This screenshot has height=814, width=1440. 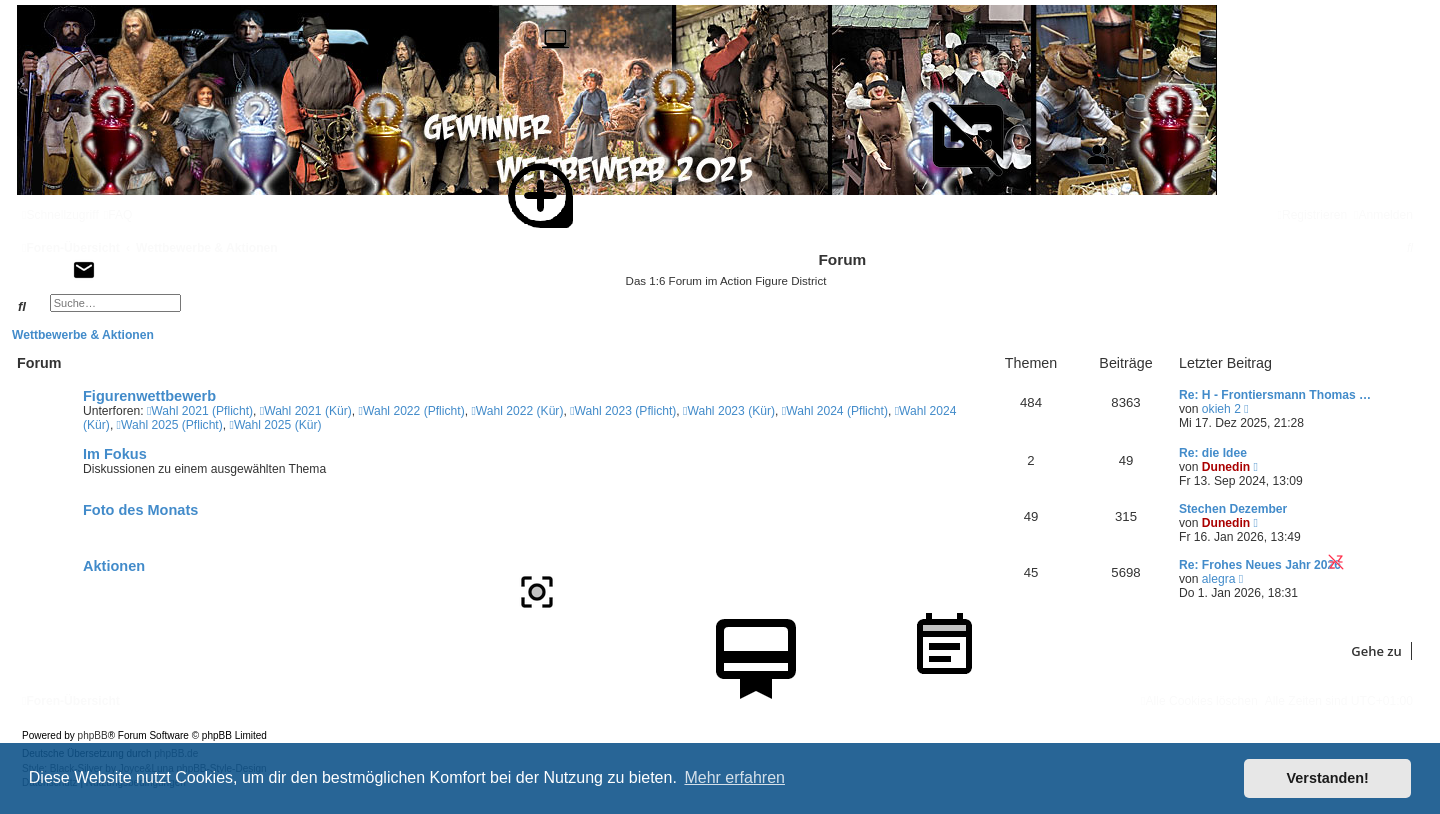 What do you see at coordinates (1100, 154) in the screenshot?
I see `view contacts or people list` at bounding box center [1100, 154].